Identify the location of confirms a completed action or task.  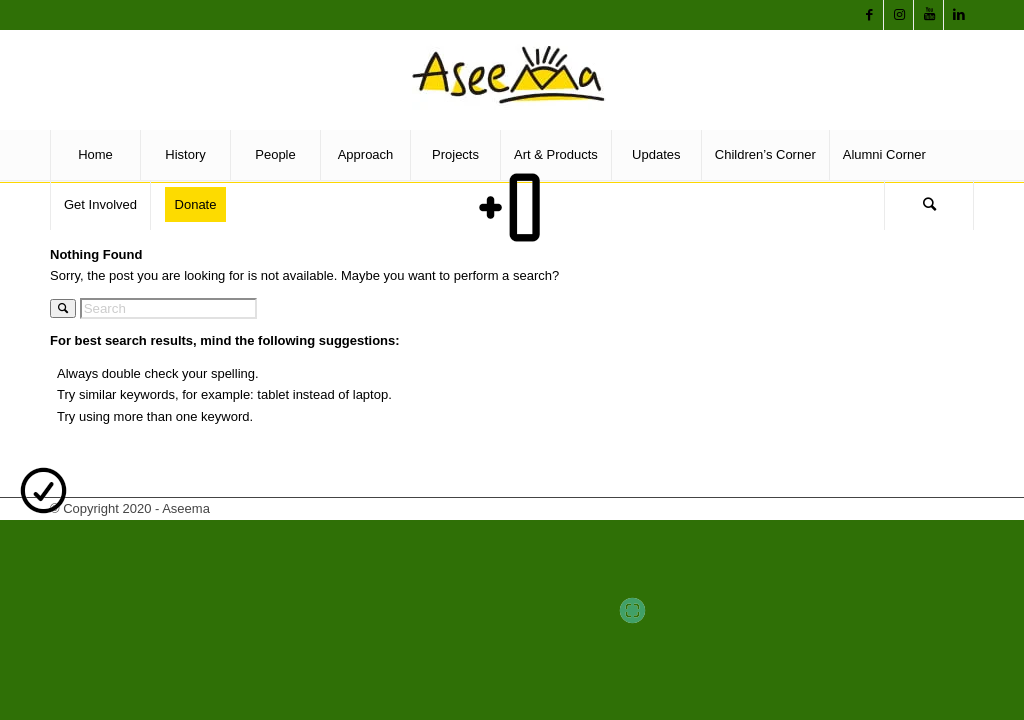
(43, 490).